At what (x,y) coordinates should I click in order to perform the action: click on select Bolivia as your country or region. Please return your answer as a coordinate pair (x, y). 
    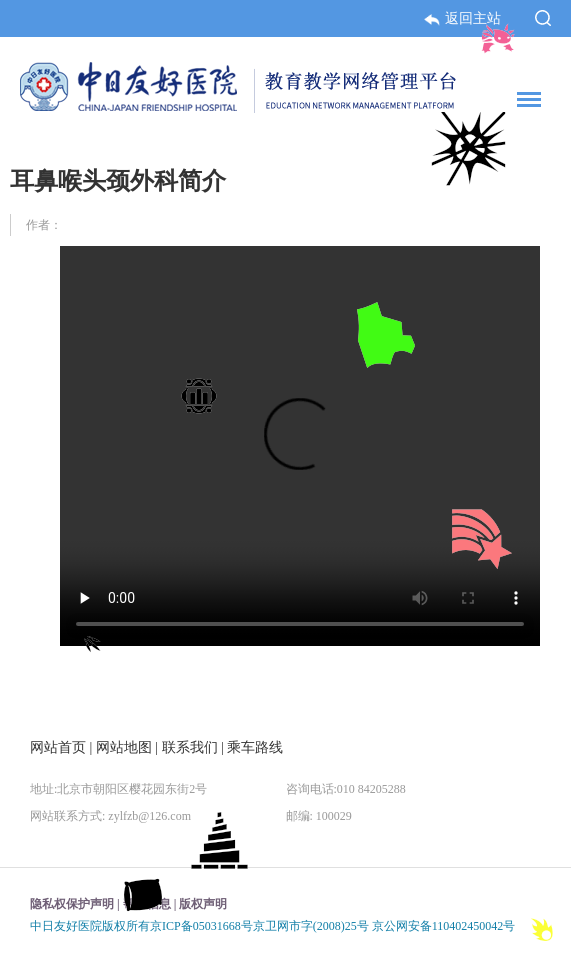
    Looking at the image, I should click on (386, 335).